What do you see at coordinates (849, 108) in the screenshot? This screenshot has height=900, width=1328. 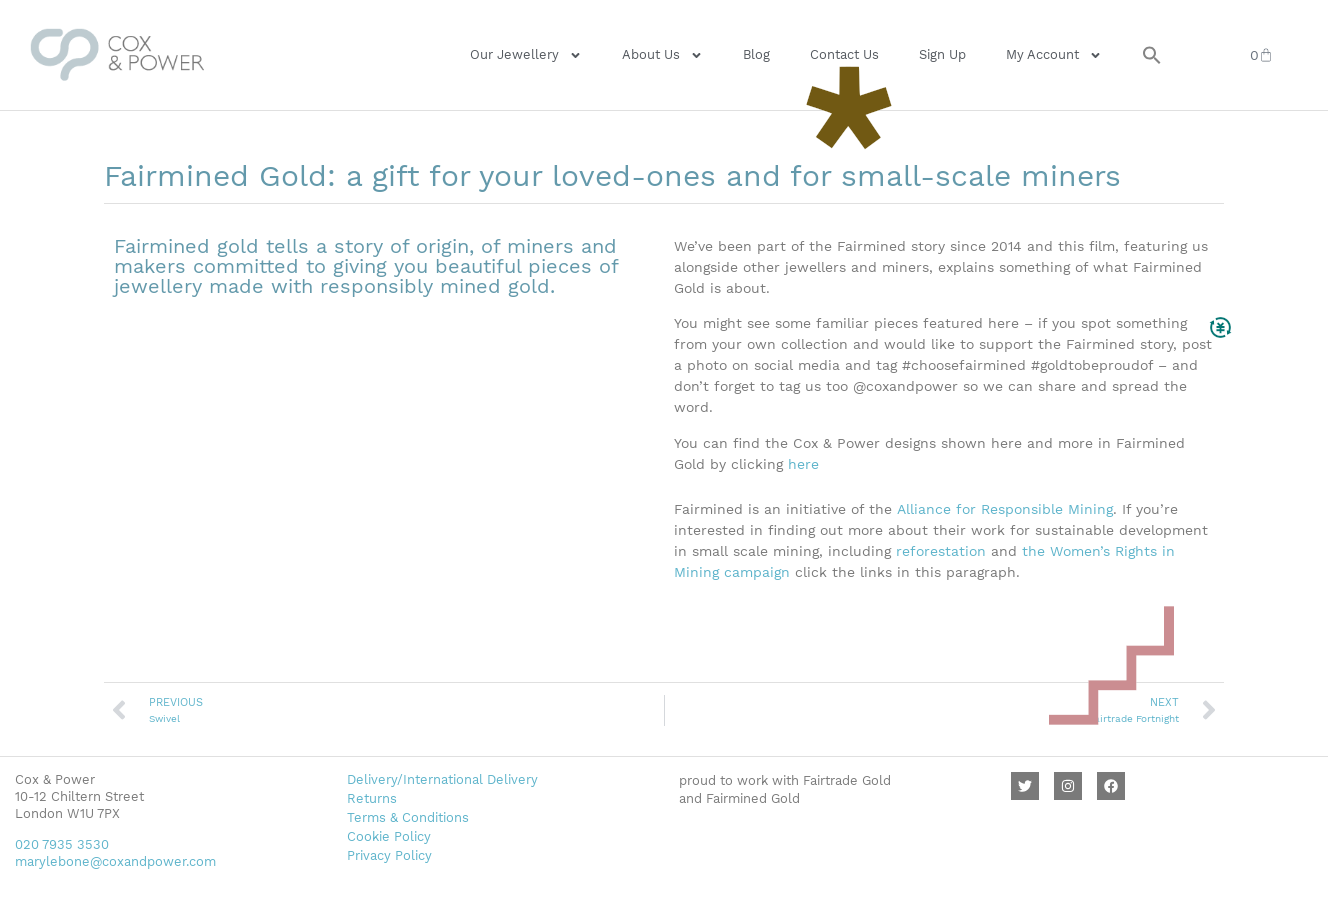 I see `diaspora social network logo` at bounding box center [849, 108].